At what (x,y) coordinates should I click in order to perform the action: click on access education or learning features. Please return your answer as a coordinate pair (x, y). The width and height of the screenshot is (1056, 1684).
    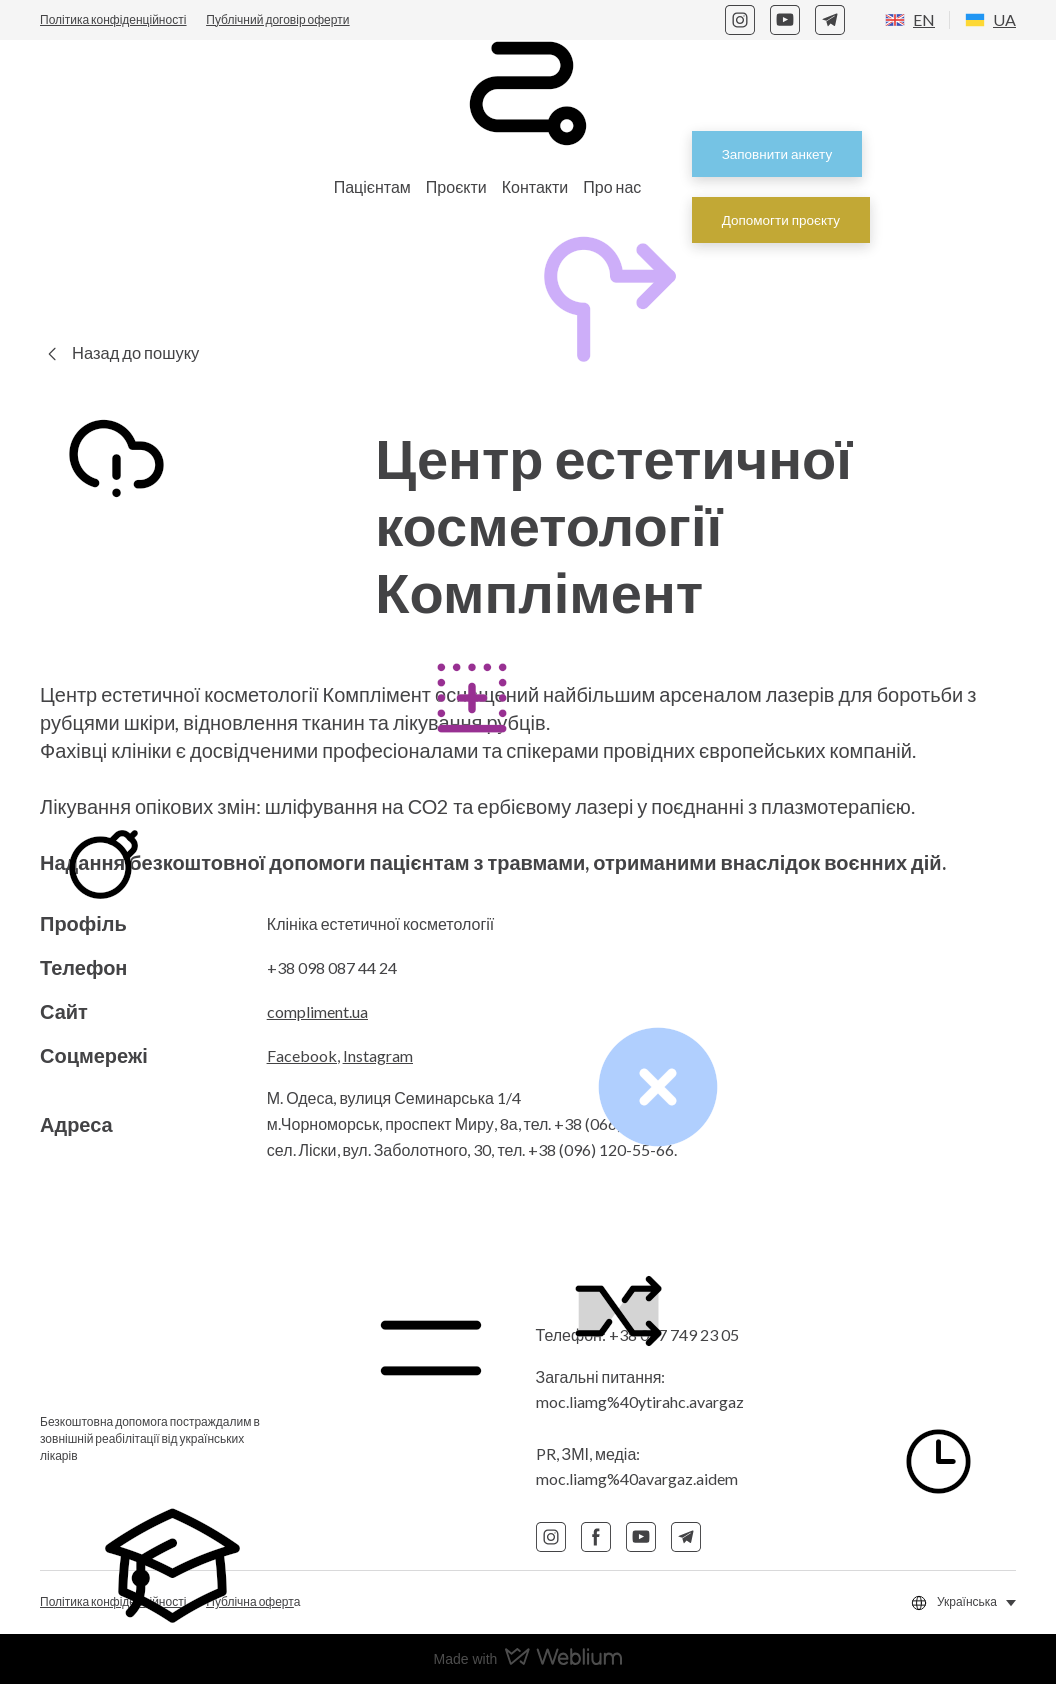
    Looking at the image, I should click on (172, 1564).